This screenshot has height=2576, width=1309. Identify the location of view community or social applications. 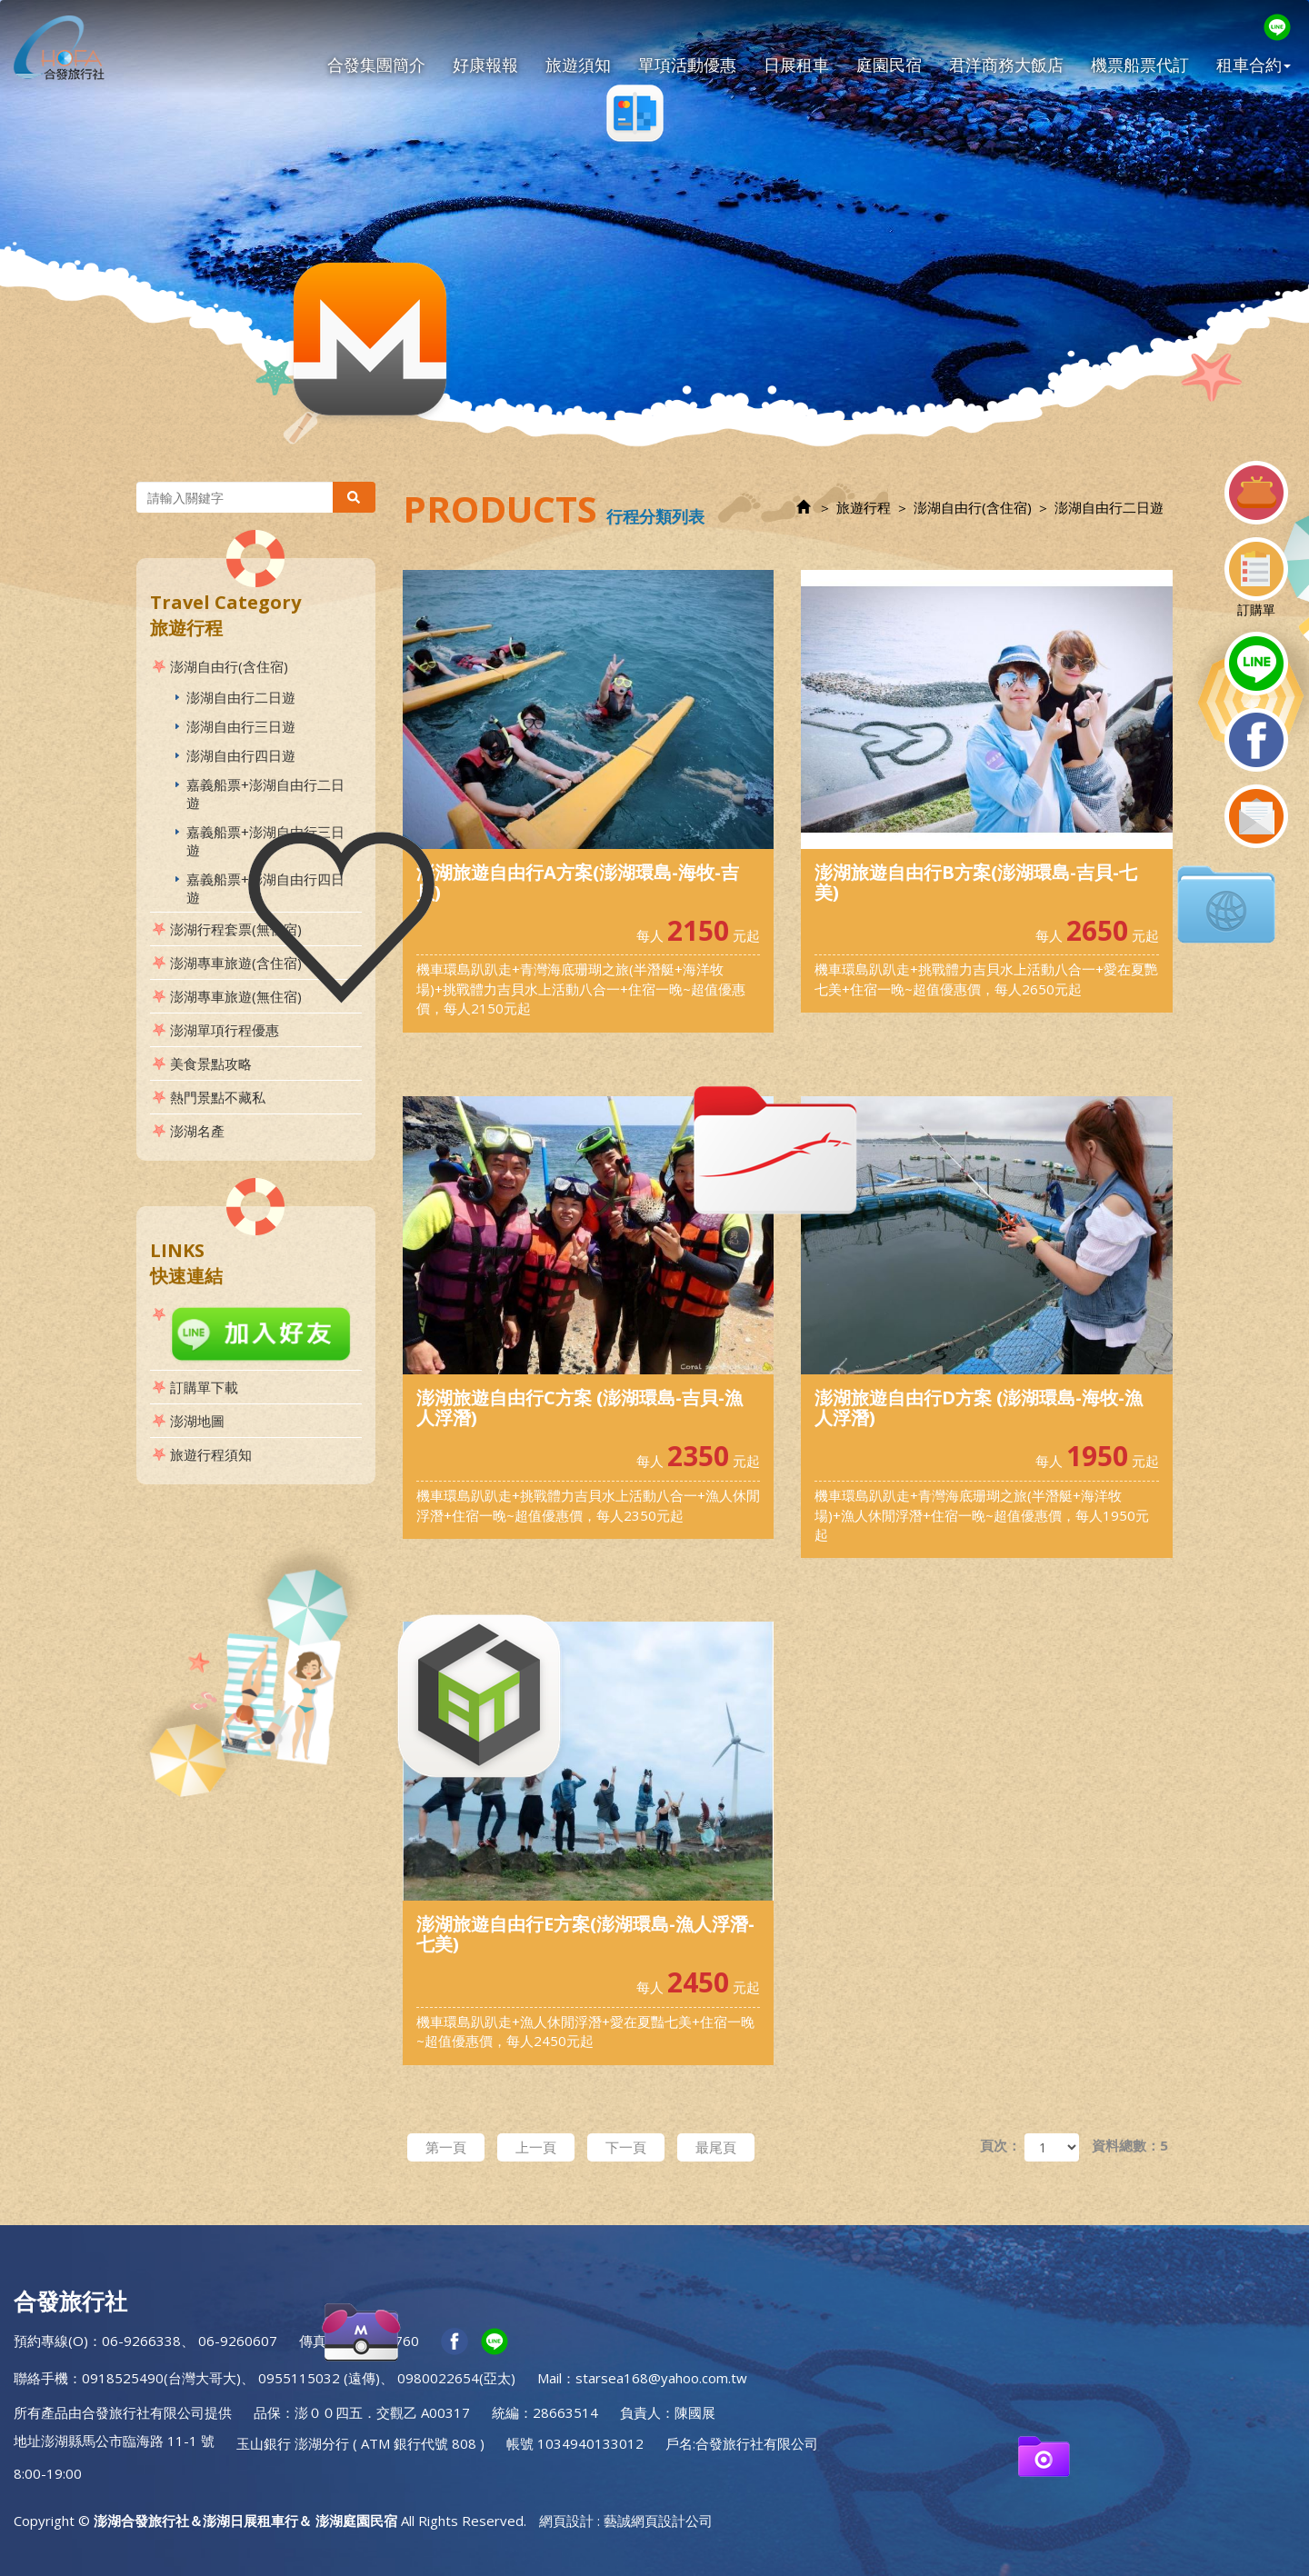
(341, 914).